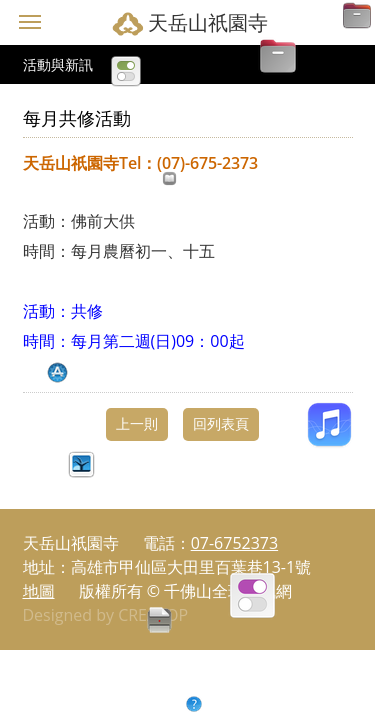 The height and width of the screenshot is (720, 375). What do you see at coordinates (357, 15) in the screenshot?
I see `open the nautilus file manager` at bounding box center [357, 15].